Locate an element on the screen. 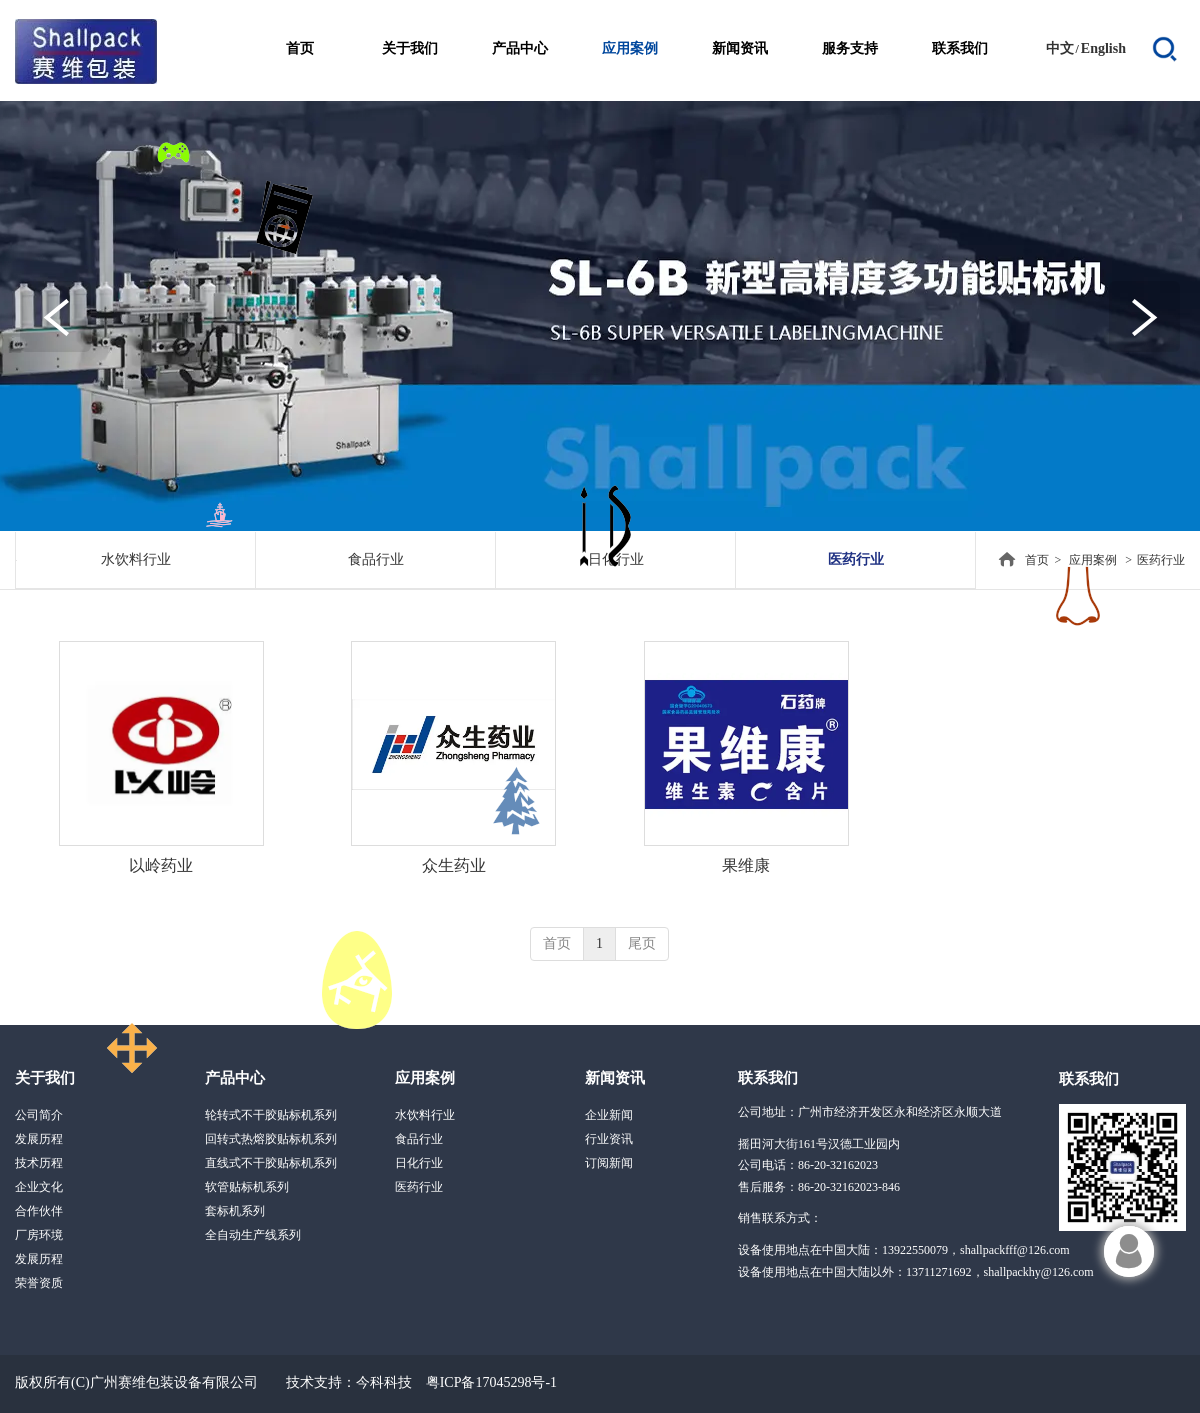 The image size is (1200, 1413). open gaming or play games section is located at coordinates (173, 152).